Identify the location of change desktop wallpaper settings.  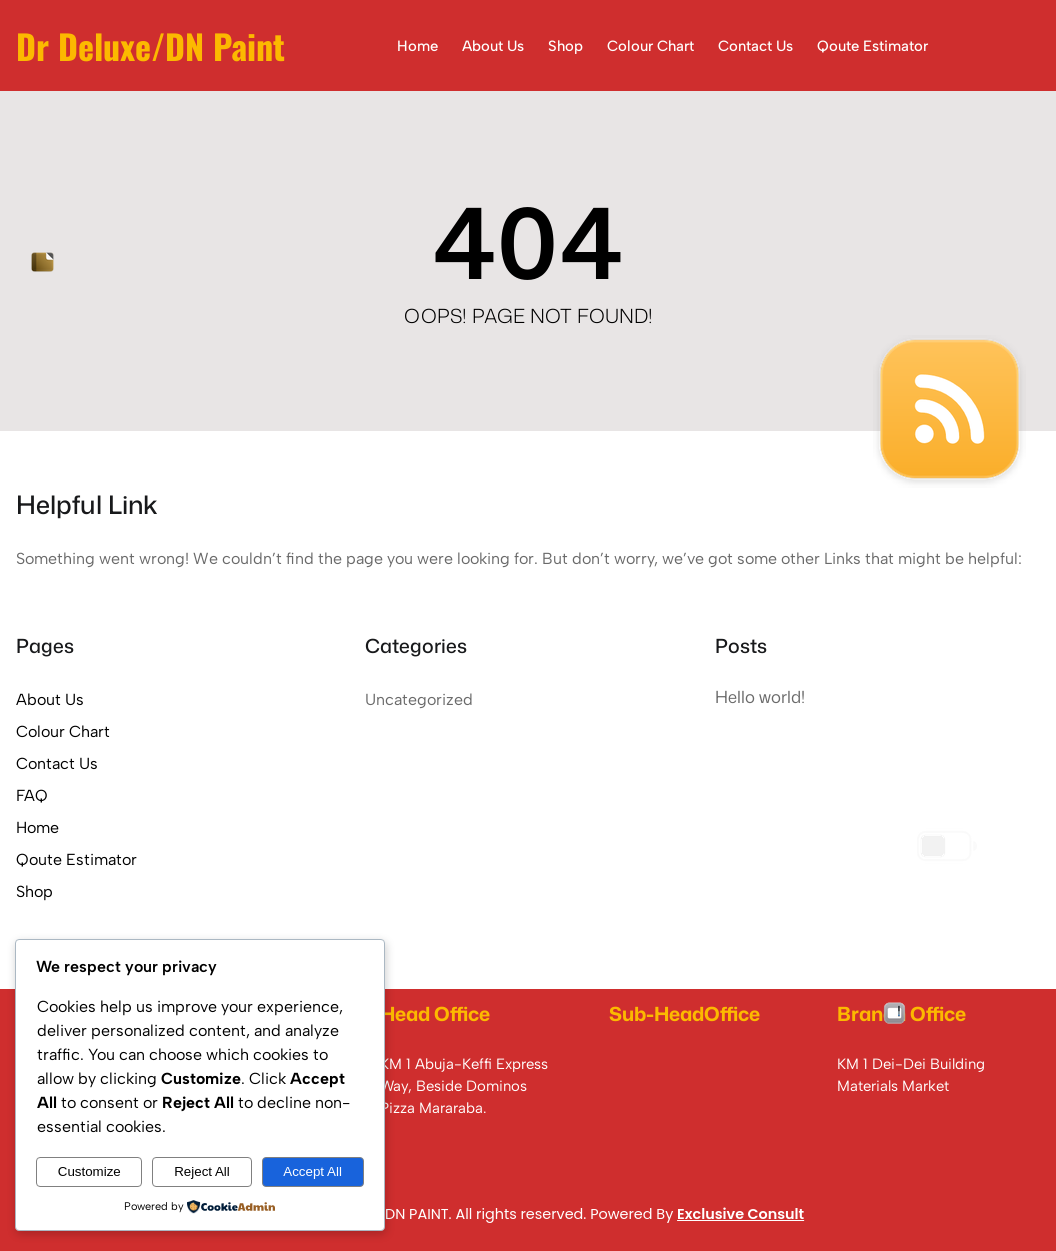
(42, 261).